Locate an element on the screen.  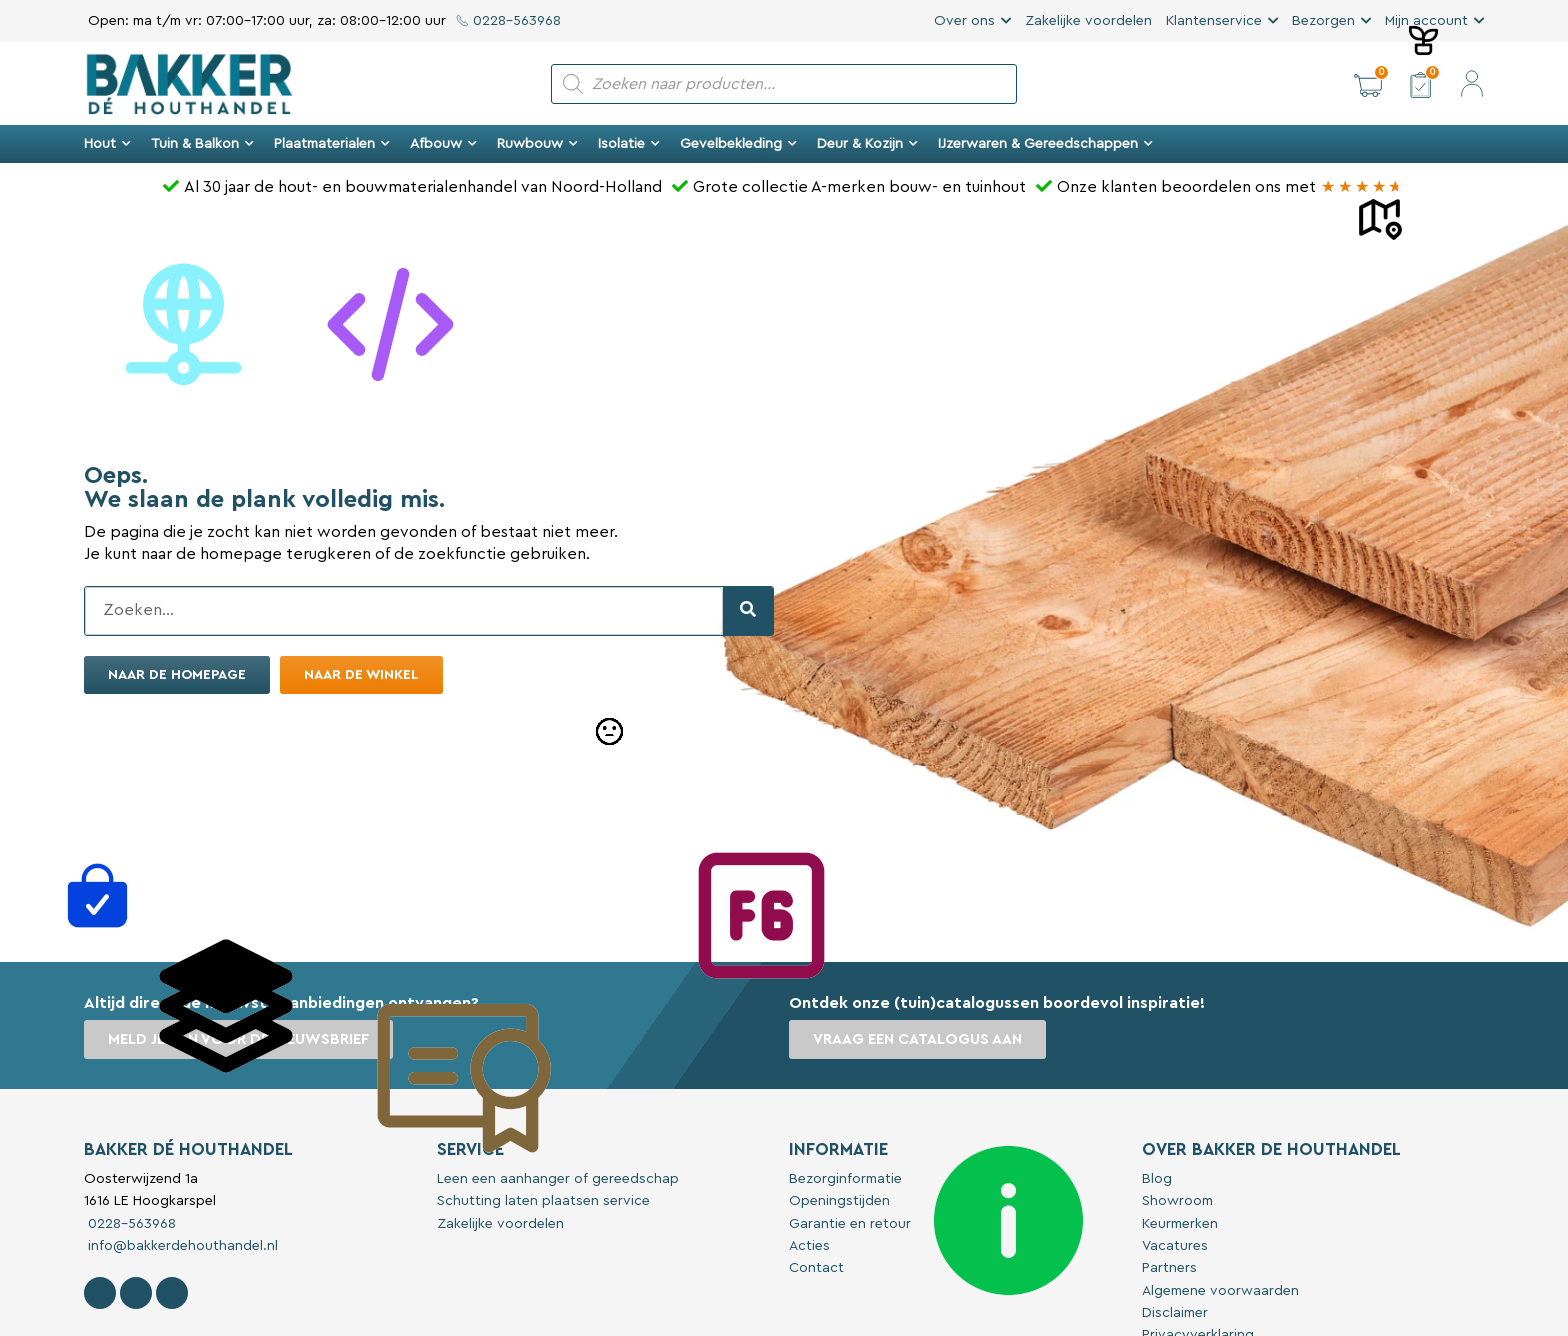
view location on map is located at coordinates (1379, 217).